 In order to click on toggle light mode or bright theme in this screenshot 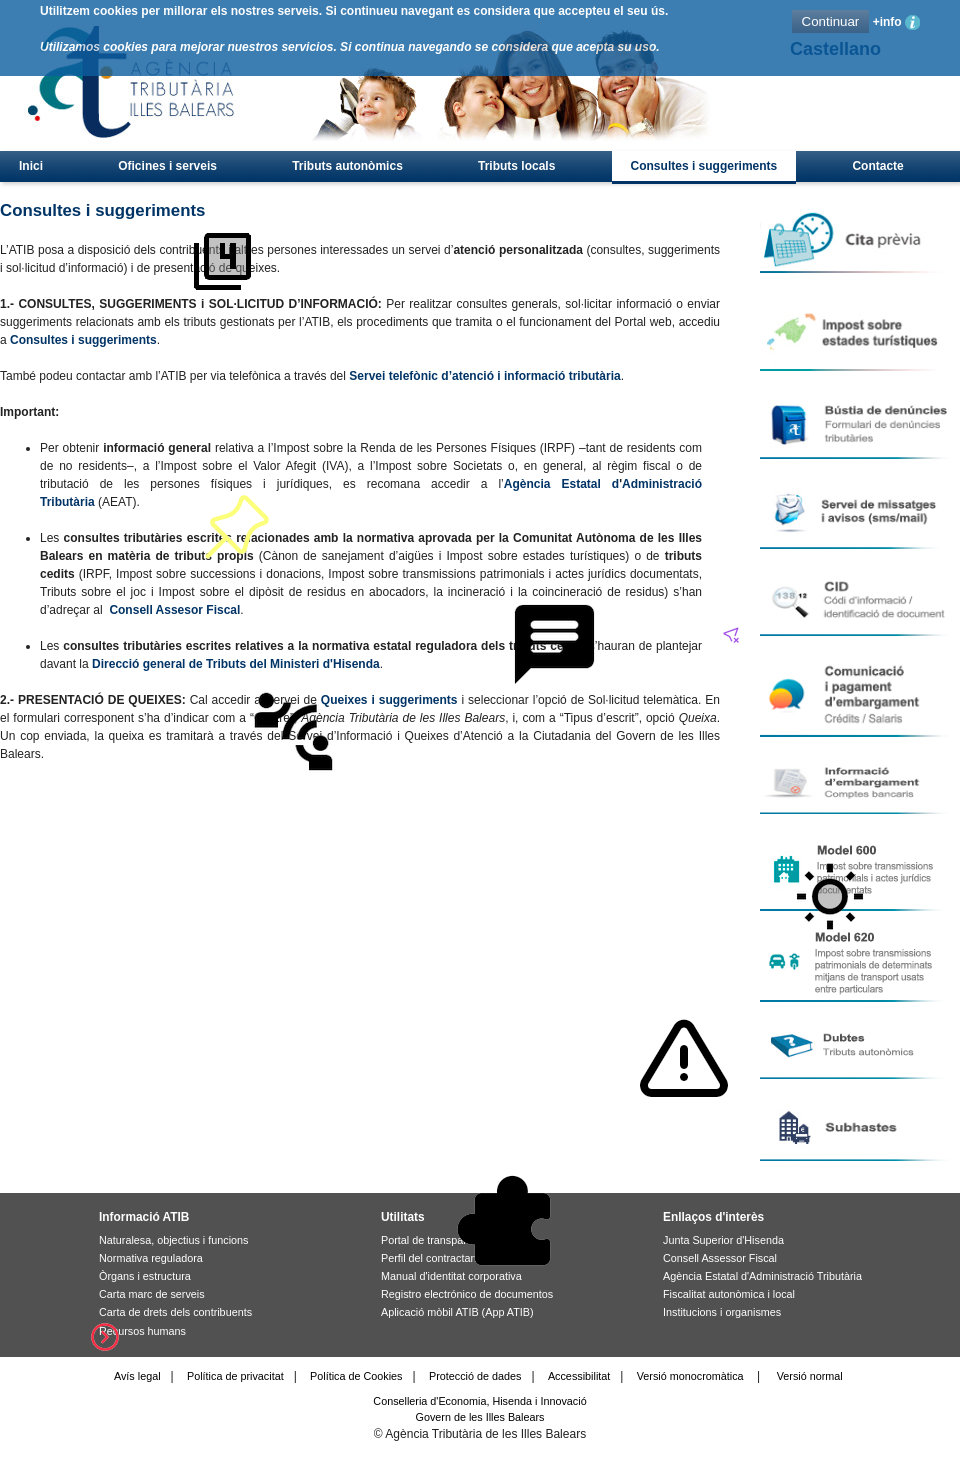, I will do `click(830, 898)`.